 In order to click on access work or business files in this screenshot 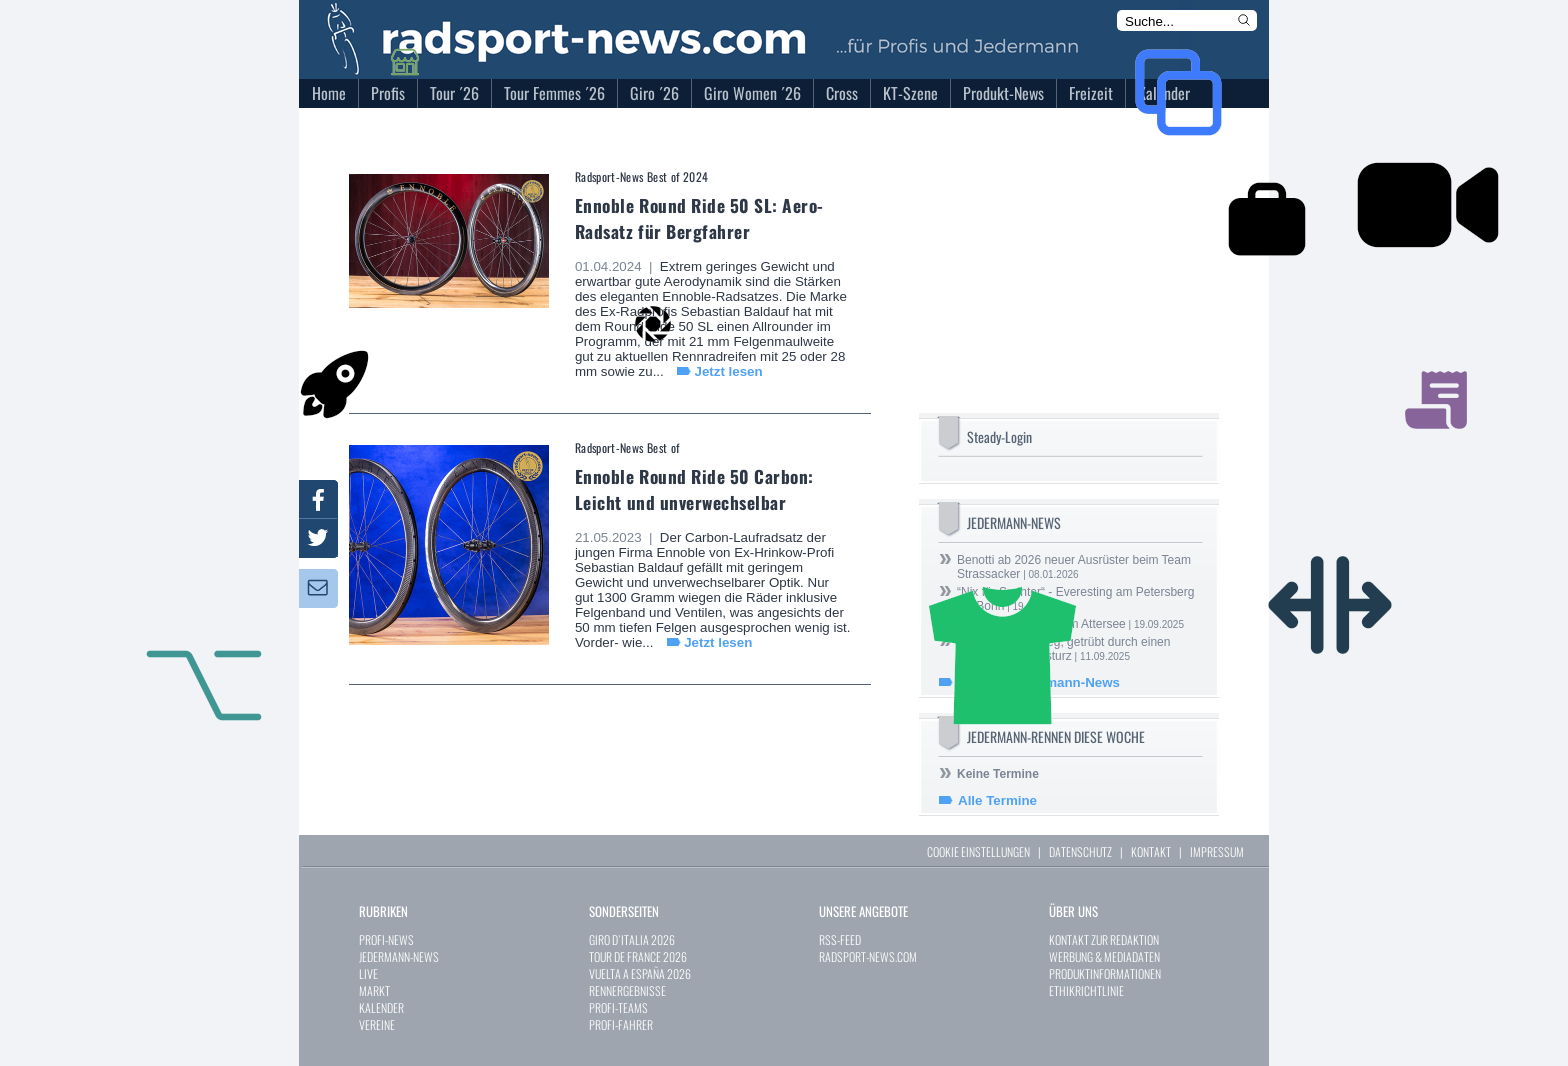, I will do `click(1267, 221)`.